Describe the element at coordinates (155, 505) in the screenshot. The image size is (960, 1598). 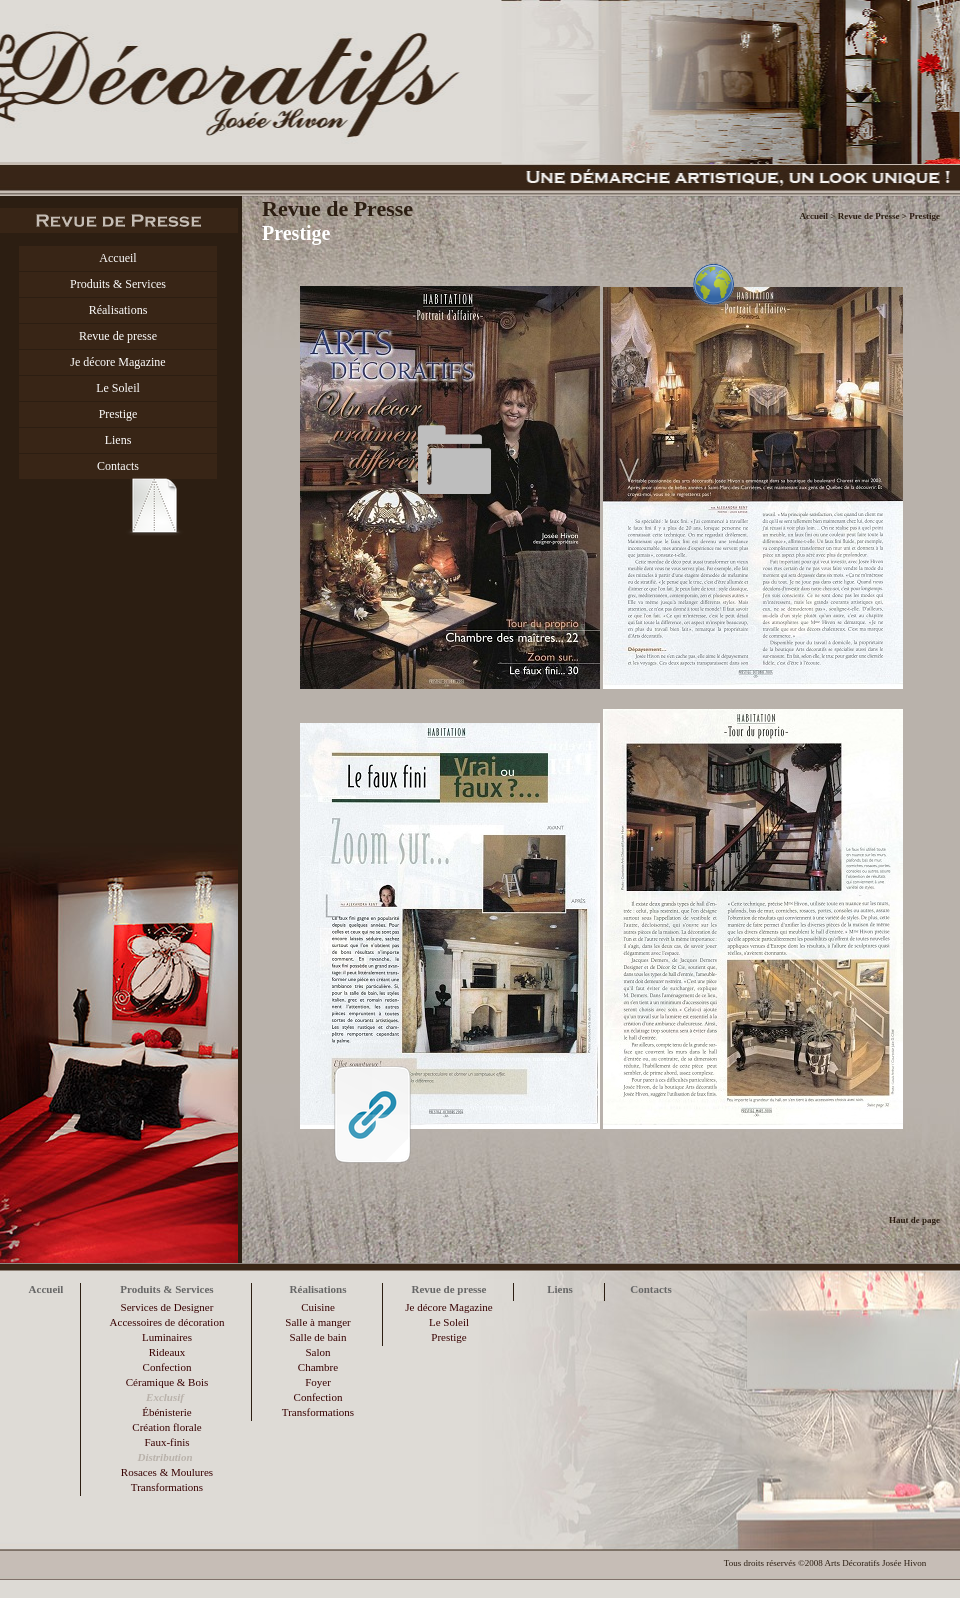
I see `a text file template or document skeleton` at that location.